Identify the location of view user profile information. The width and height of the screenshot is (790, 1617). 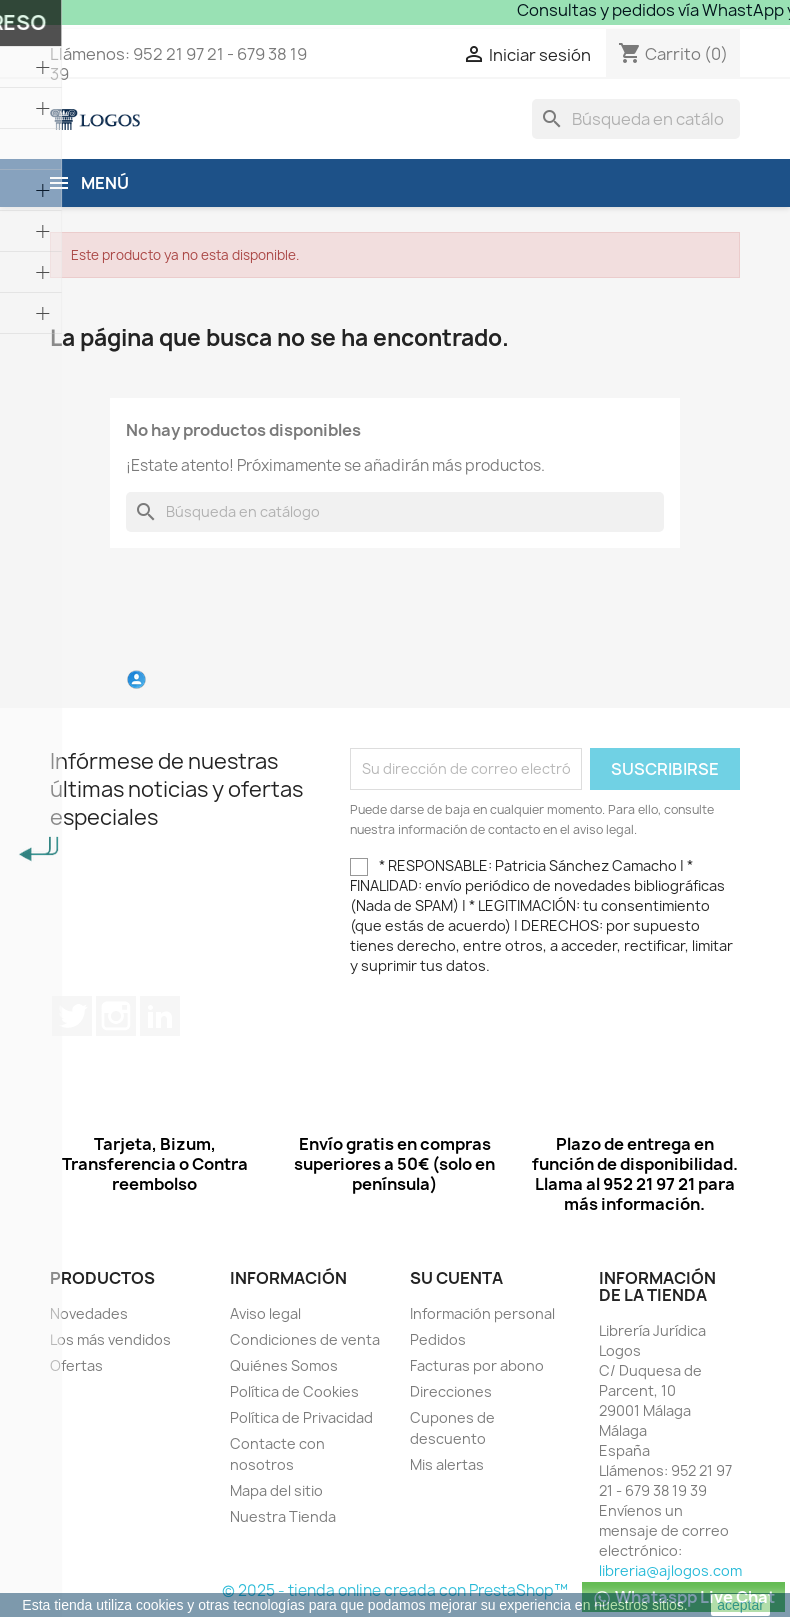
(136, 679).